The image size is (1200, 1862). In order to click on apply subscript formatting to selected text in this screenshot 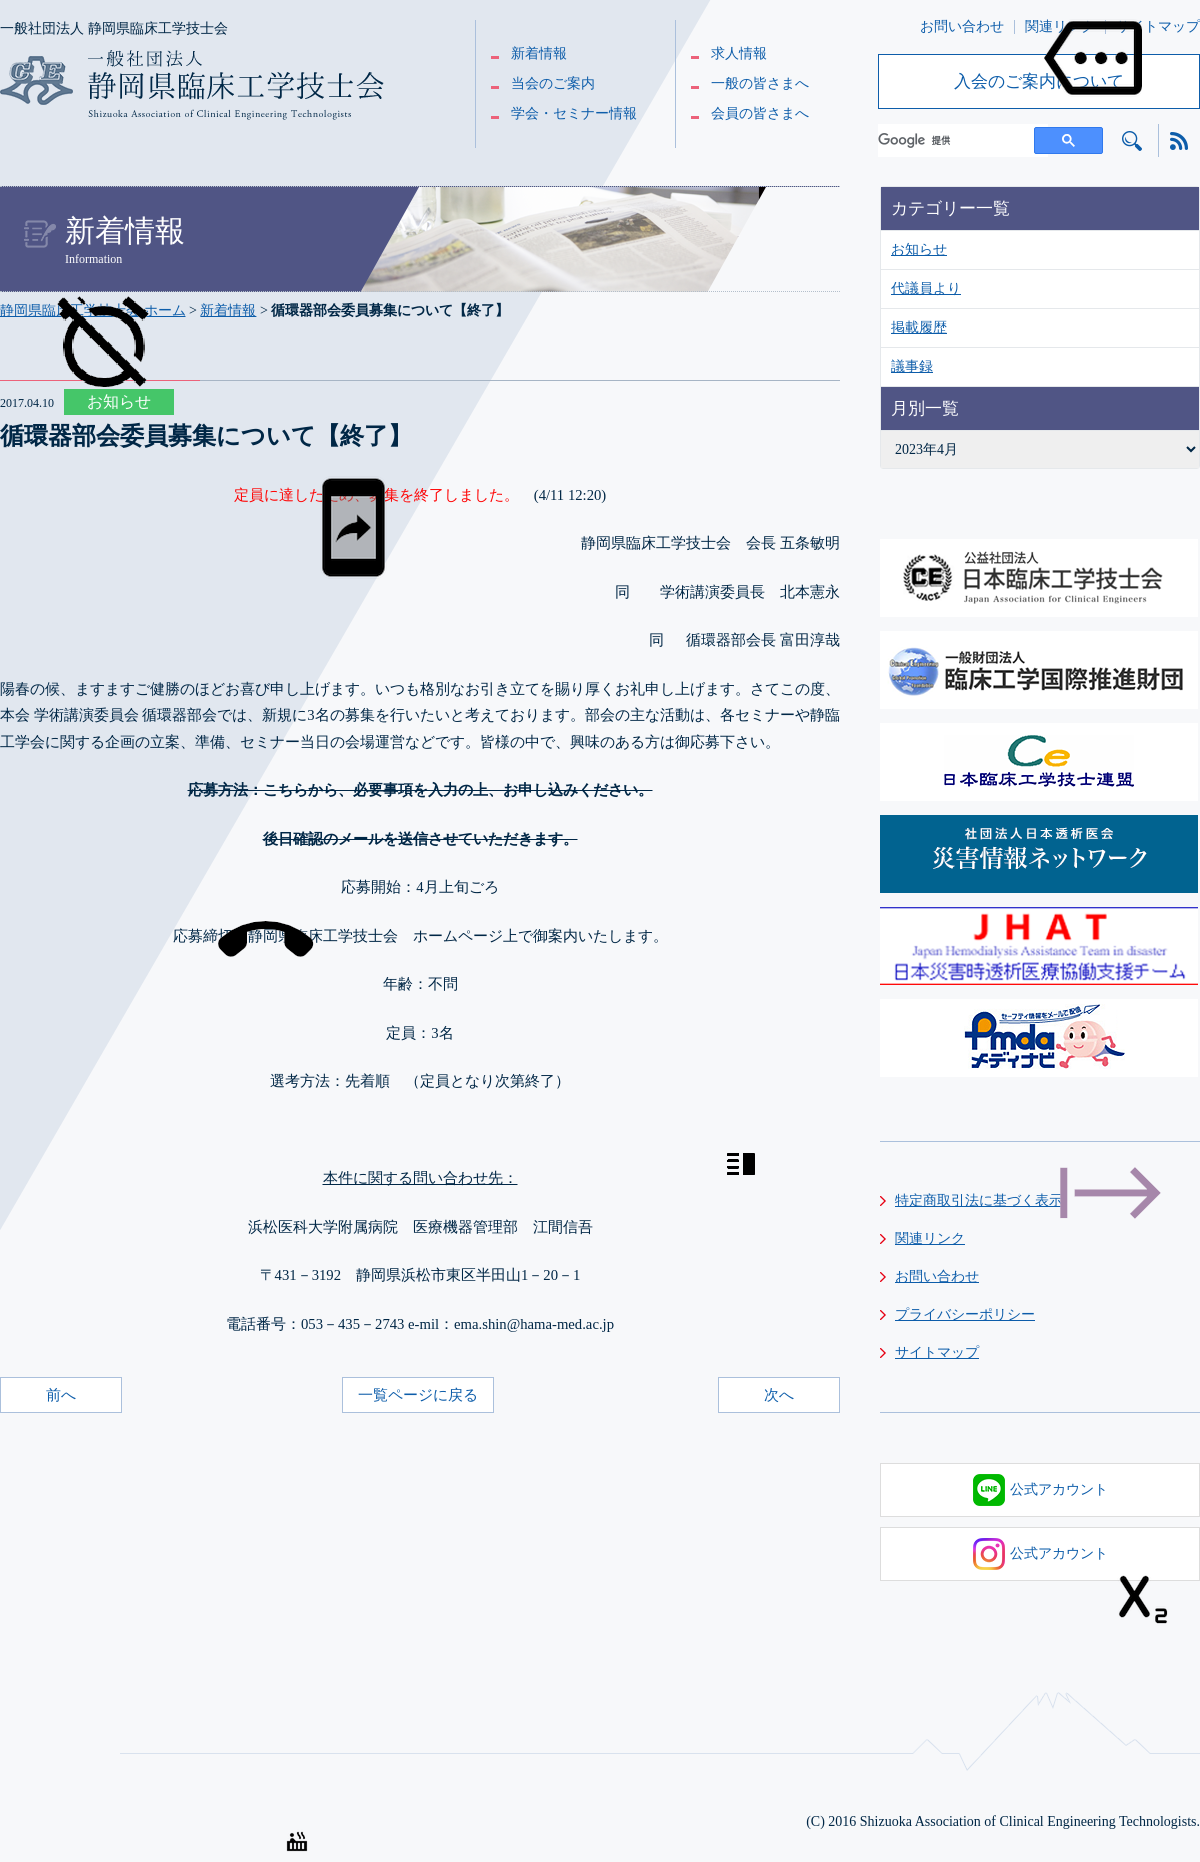, I will do `click(1134, 1599)`.